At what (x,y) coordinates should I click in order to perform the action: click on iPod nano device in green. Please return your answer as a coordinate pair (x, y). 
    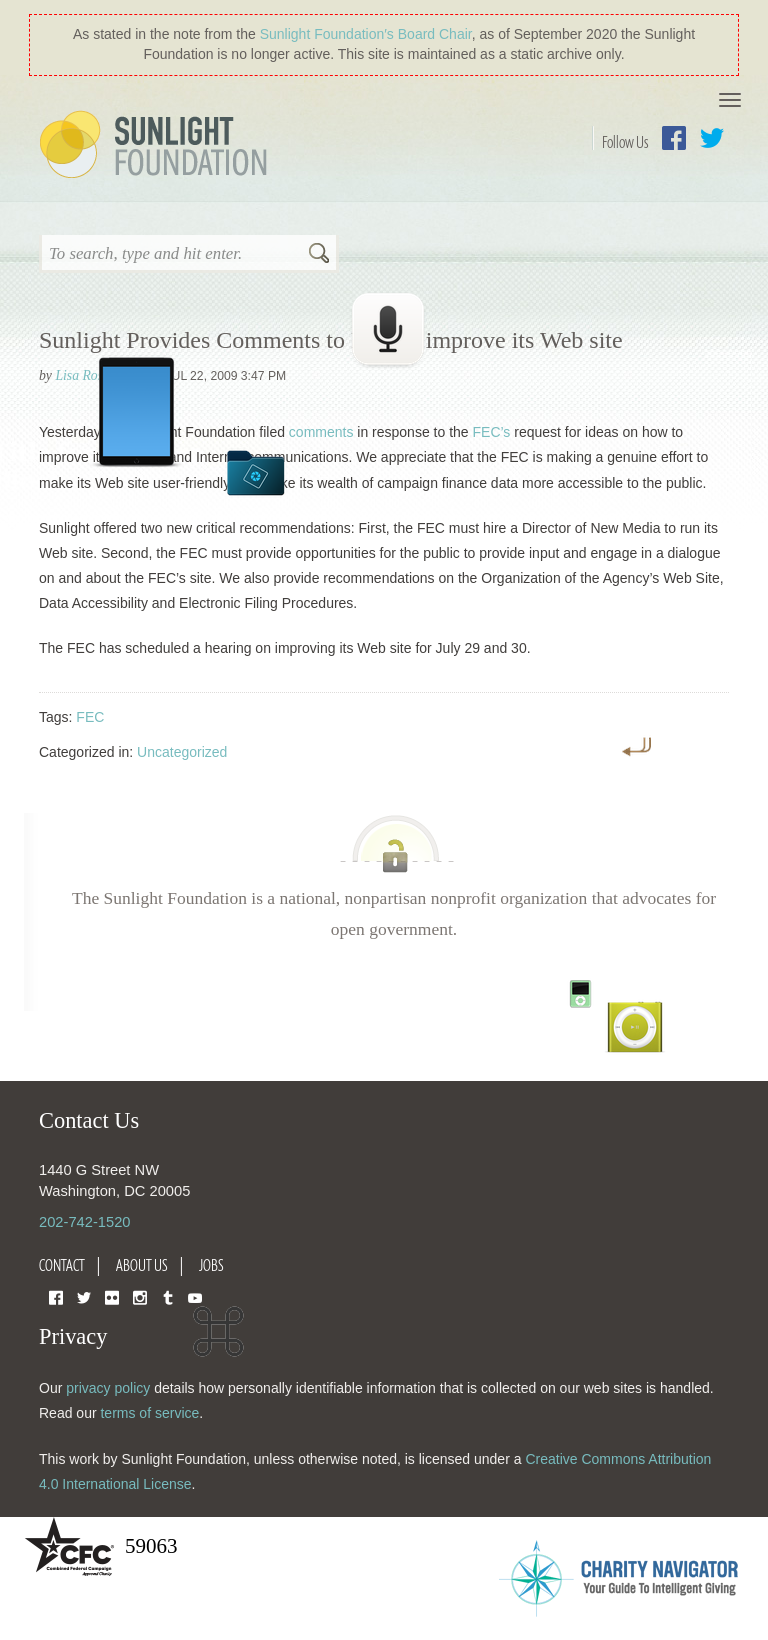
    Looking at the image, I should click on (580, 987).